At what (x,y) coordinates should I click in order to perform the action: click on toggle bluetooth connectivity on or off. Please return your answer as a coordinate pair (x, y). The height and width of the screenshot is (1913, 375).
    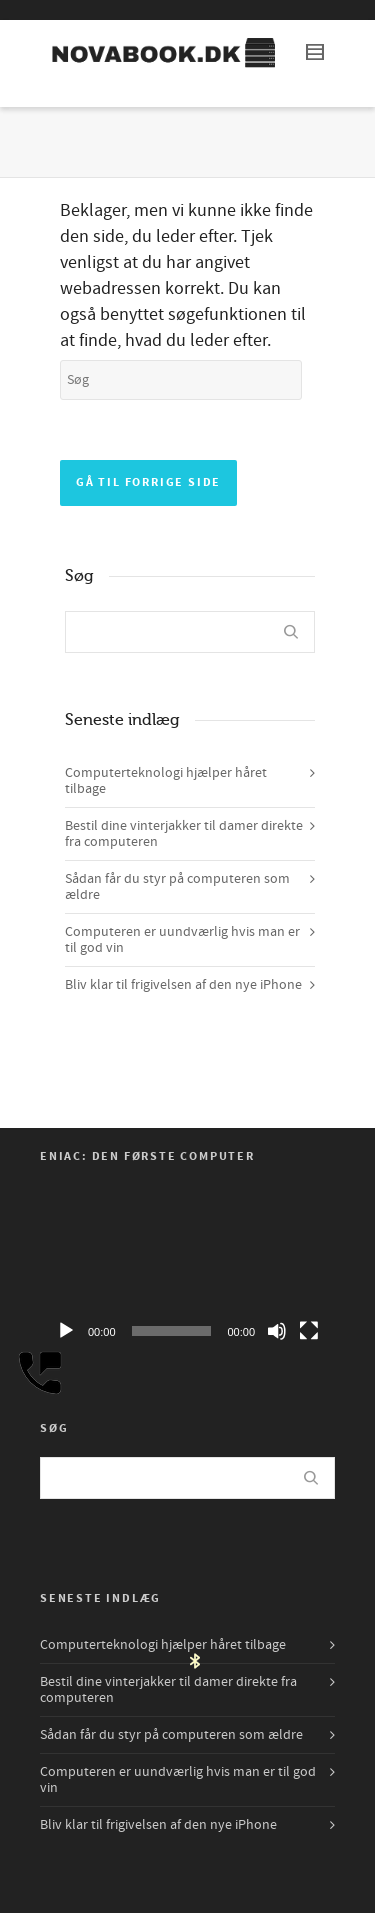
    Looking at the image, I should click on (195, 1661).